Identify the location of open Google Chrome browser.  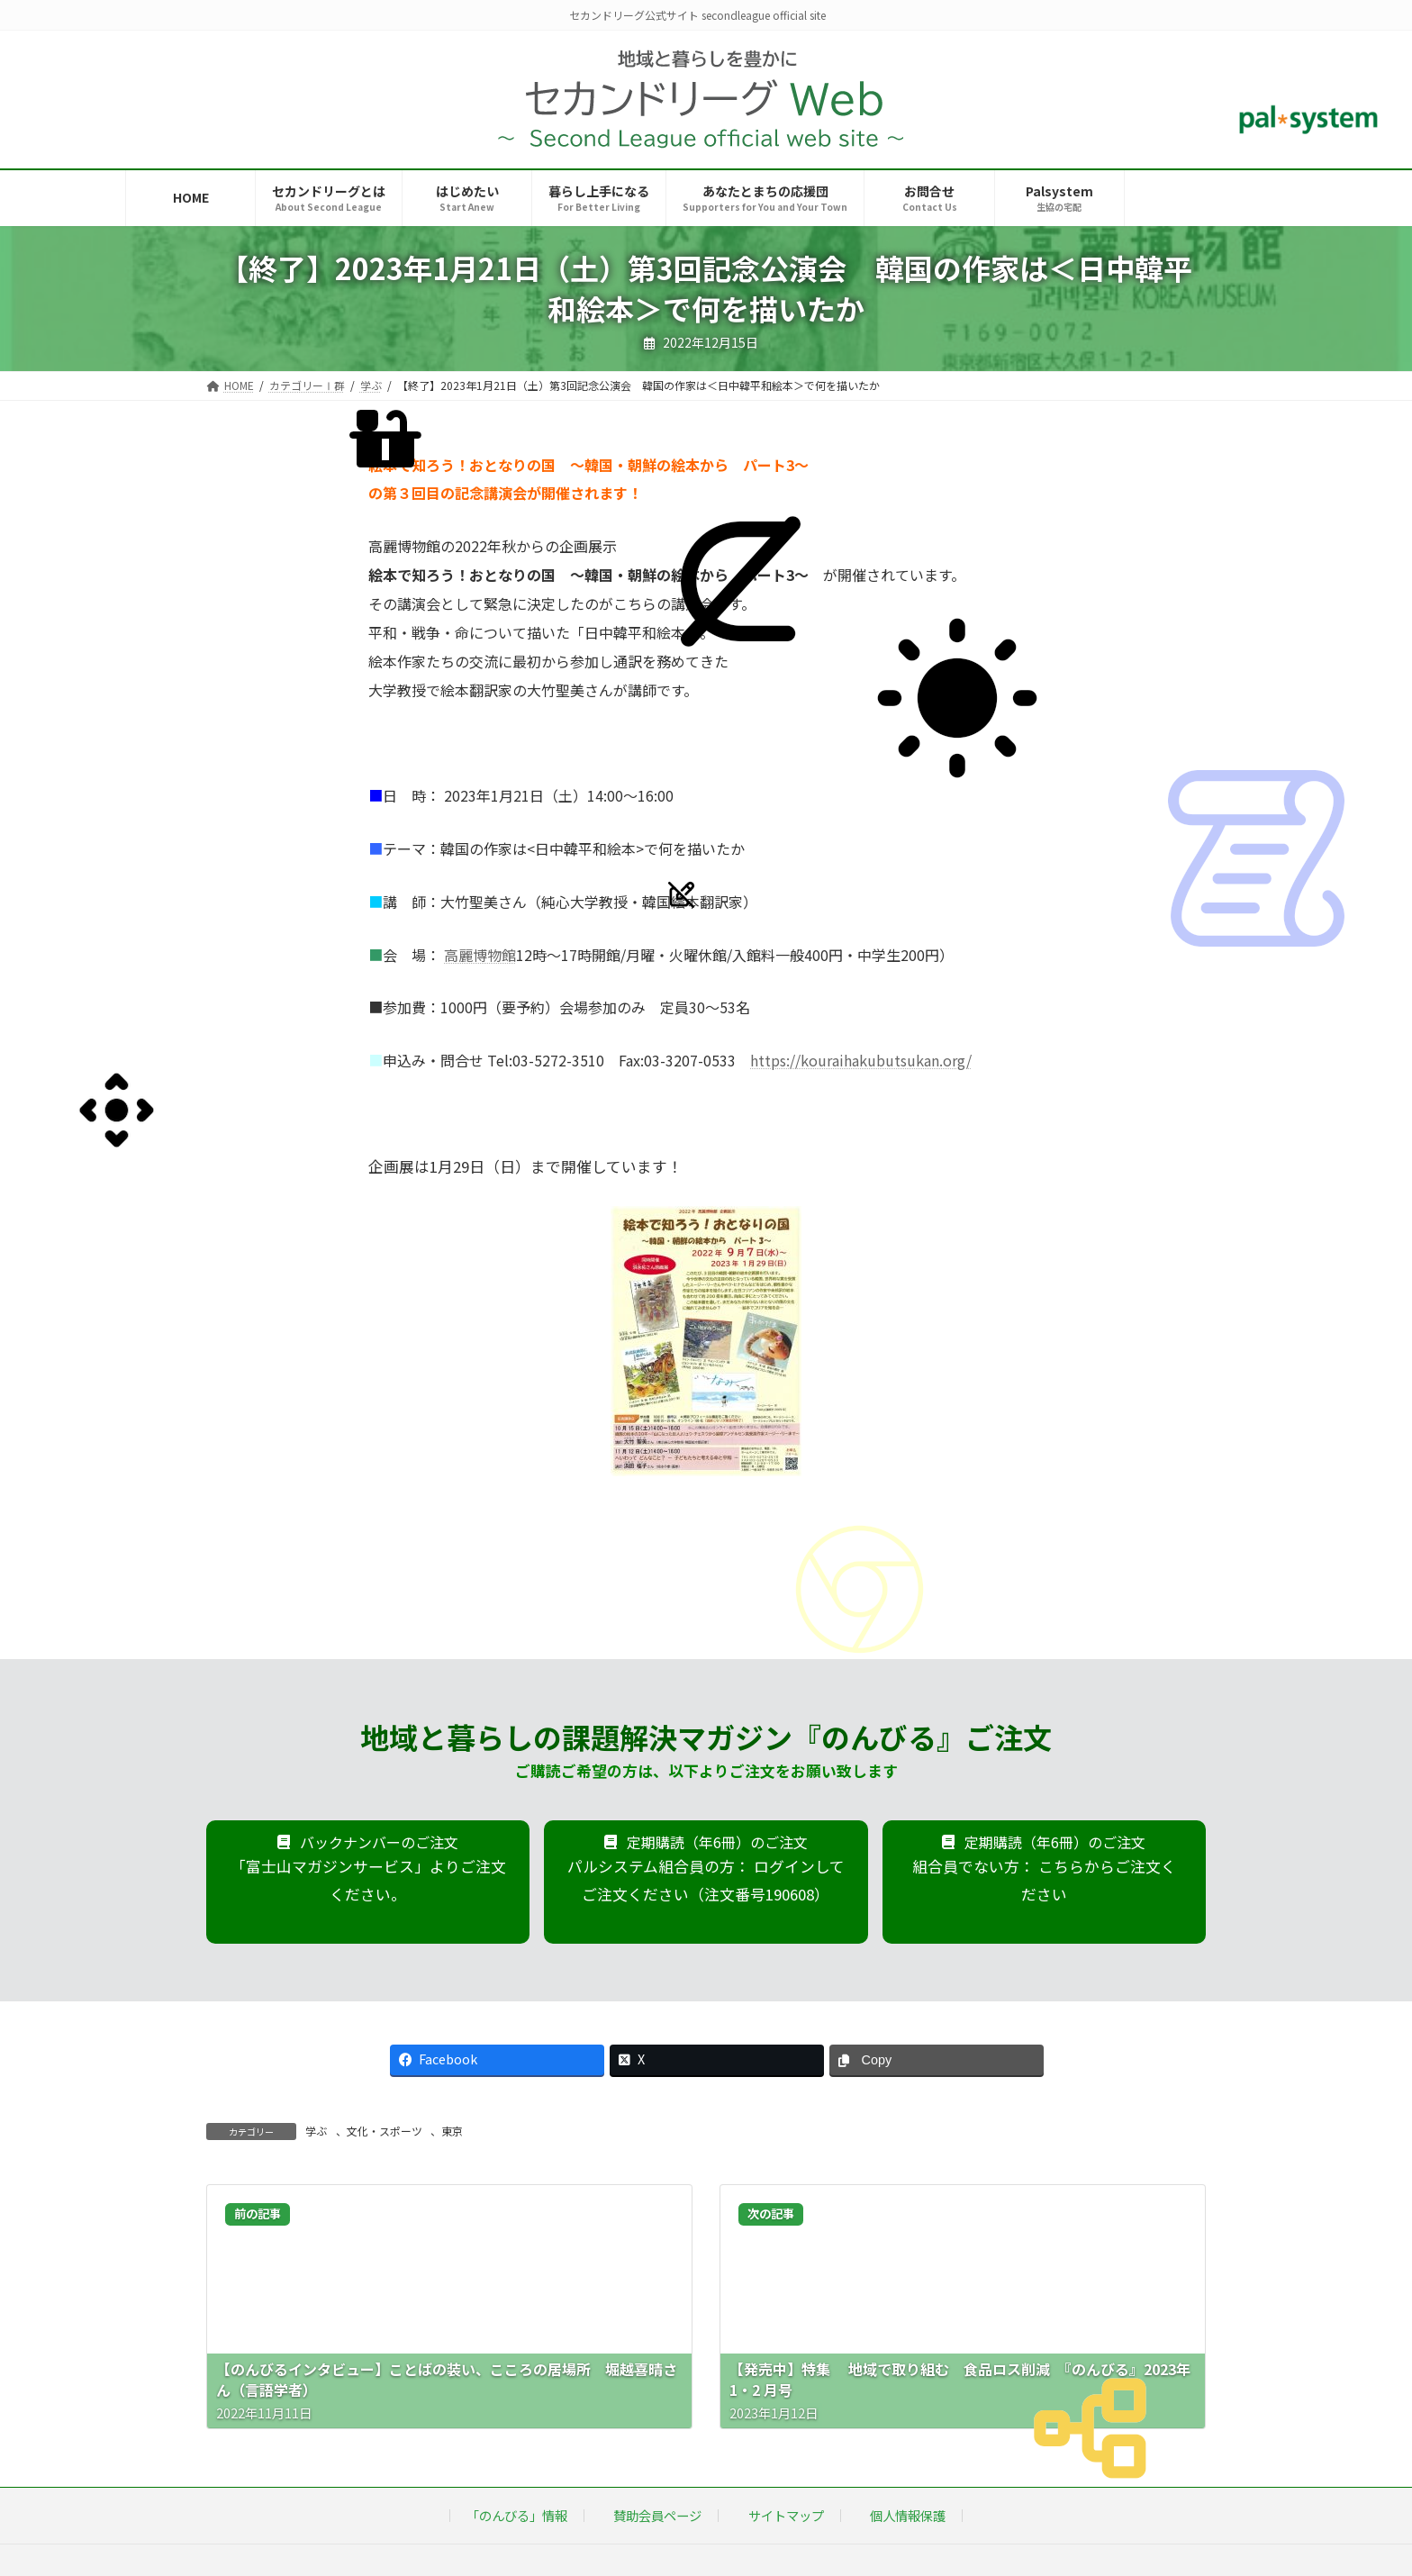
(859, 1589).